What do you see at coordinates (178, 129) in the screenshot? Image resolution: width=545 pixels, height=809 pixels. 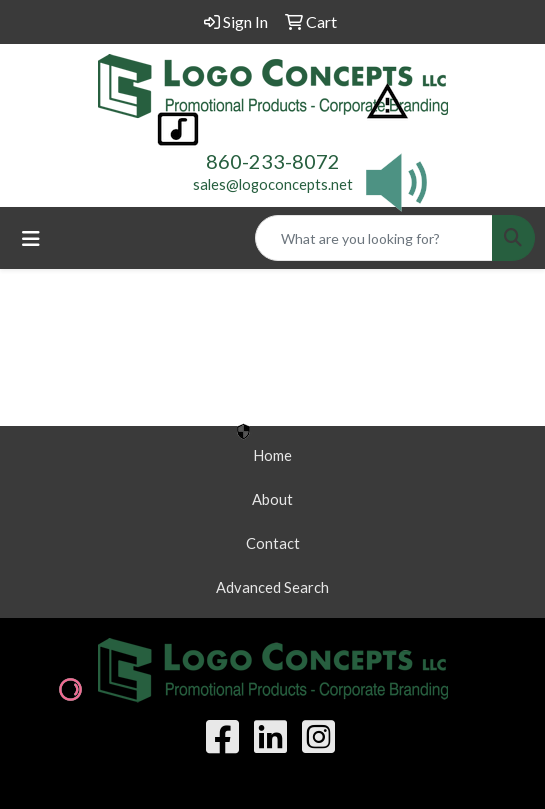 I see `play or browse music videos` at bounding box center [178, 129].